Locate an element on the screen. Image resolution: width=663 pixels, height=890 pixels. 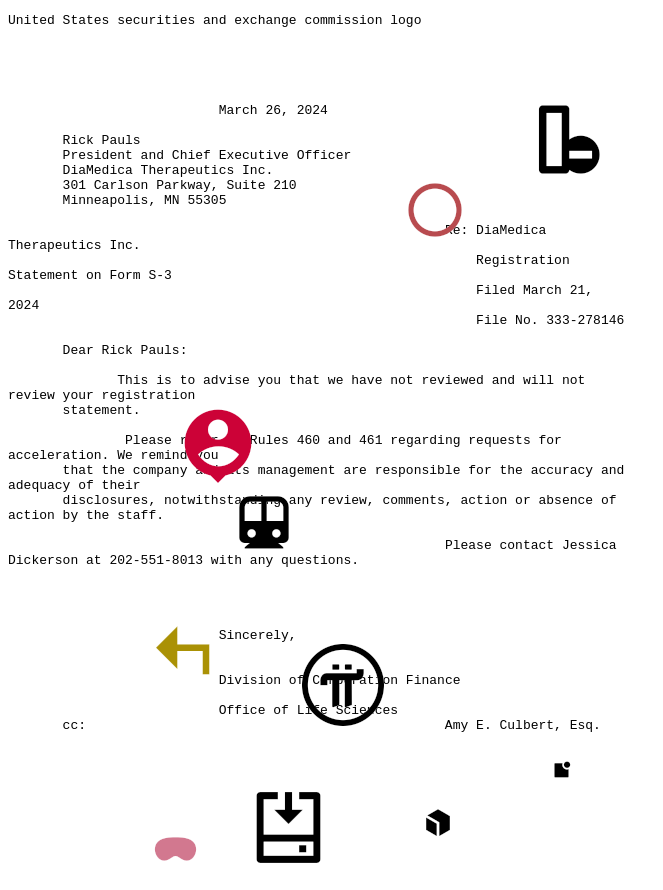
delete a column from a table or spreadsheet is located at coordinates (565, 139).